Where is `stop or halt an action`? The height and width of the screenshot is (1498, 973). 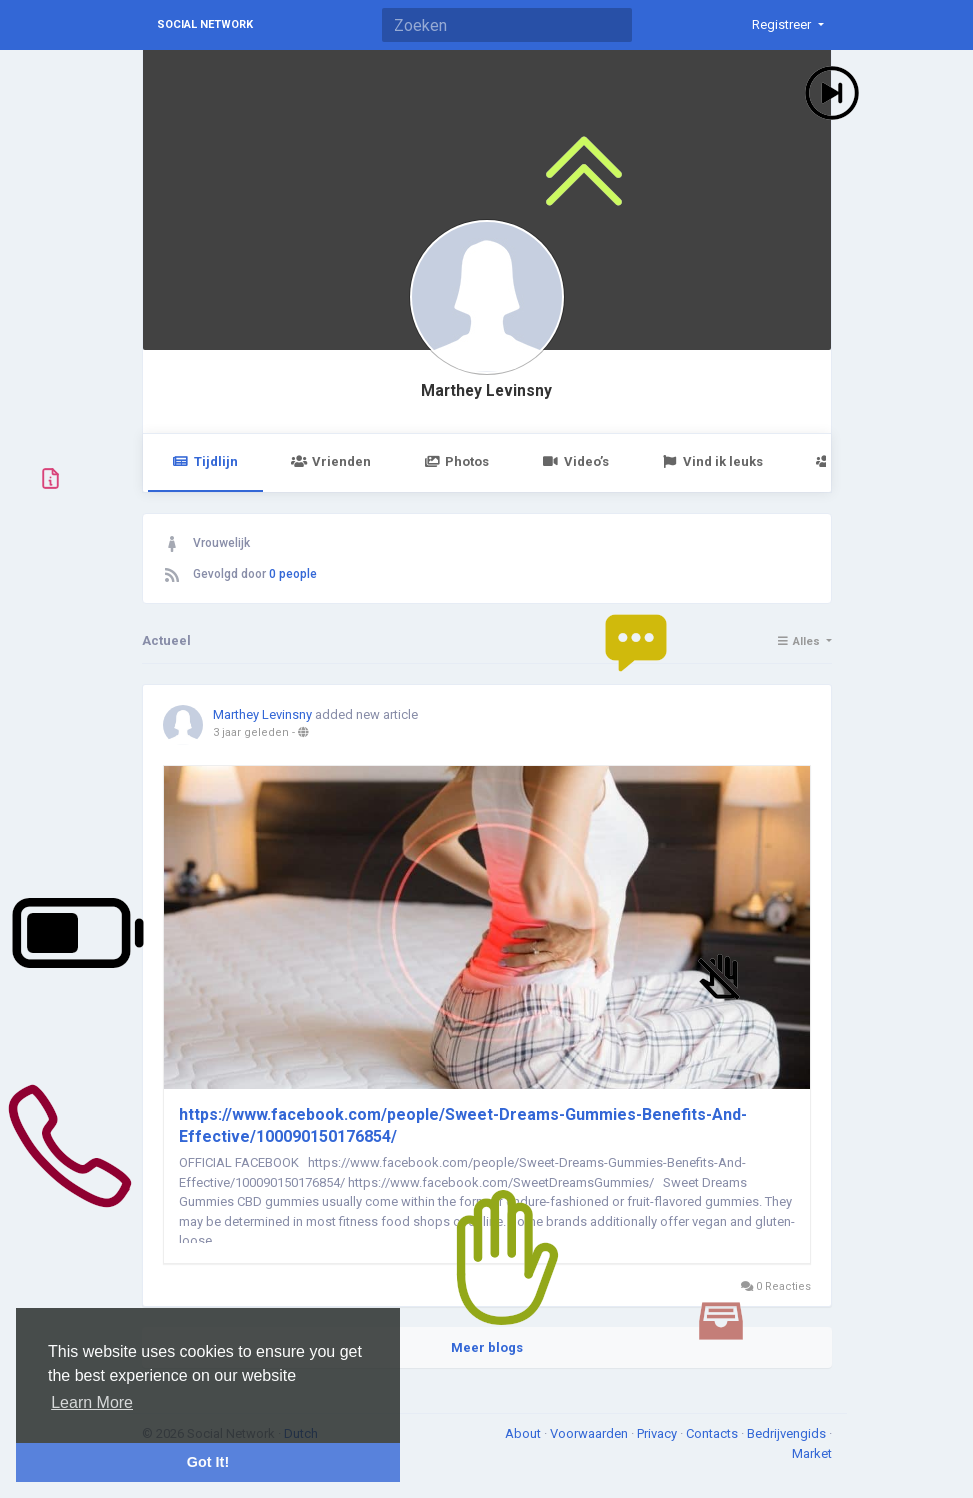
stop or halt an action is located at coordinates (507, 1257).